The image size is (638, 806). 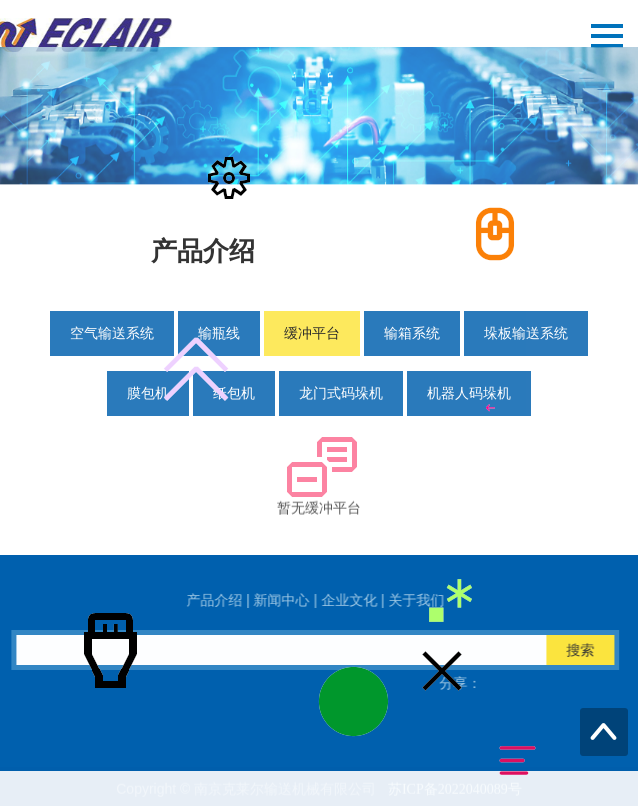 What do you see at coordinates (491, 408) in the screenshot?
I see `go back to the previous screen` at bounding box center [491, 408].